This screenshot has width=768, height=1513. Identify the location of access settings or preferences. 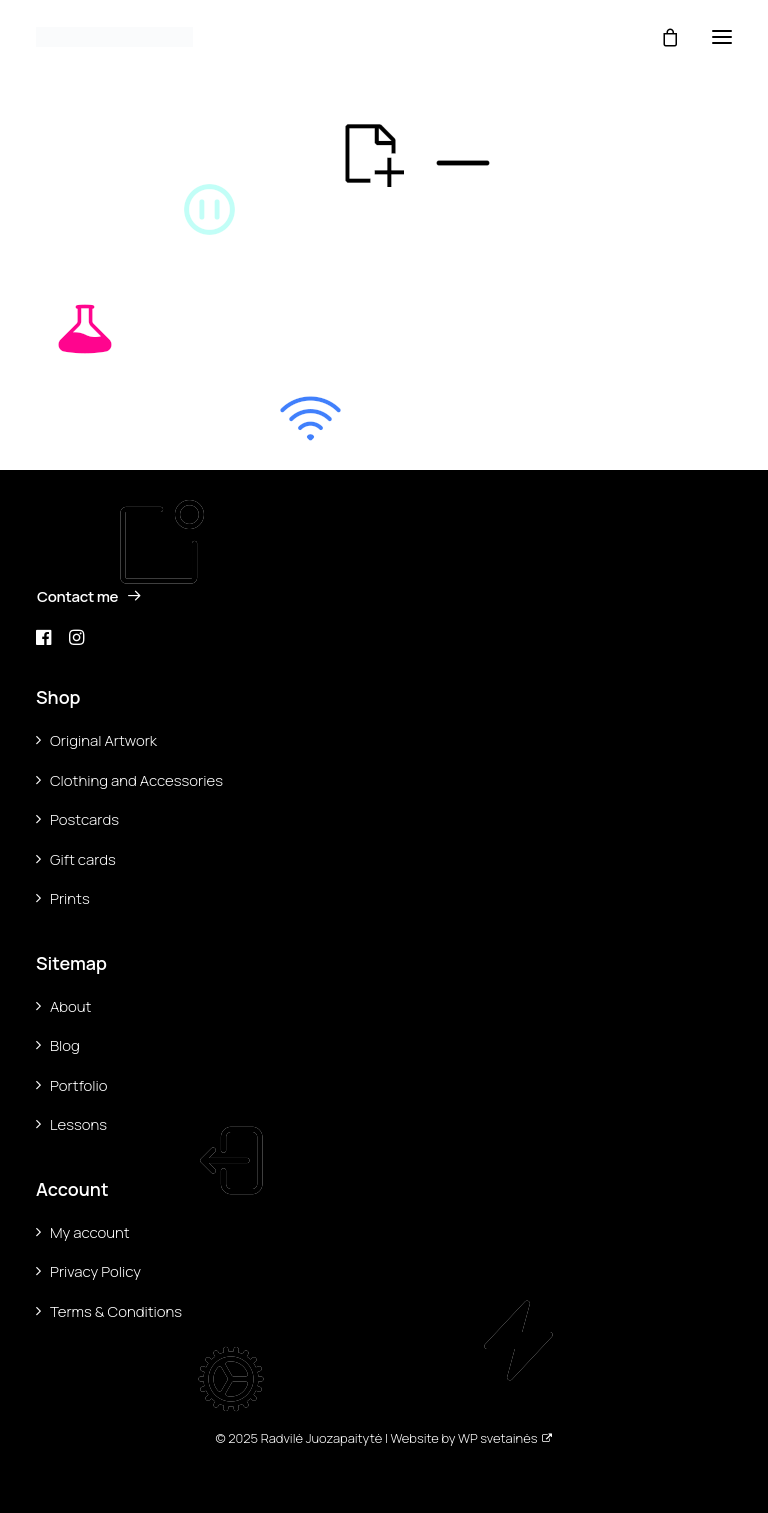
(231, 1379).